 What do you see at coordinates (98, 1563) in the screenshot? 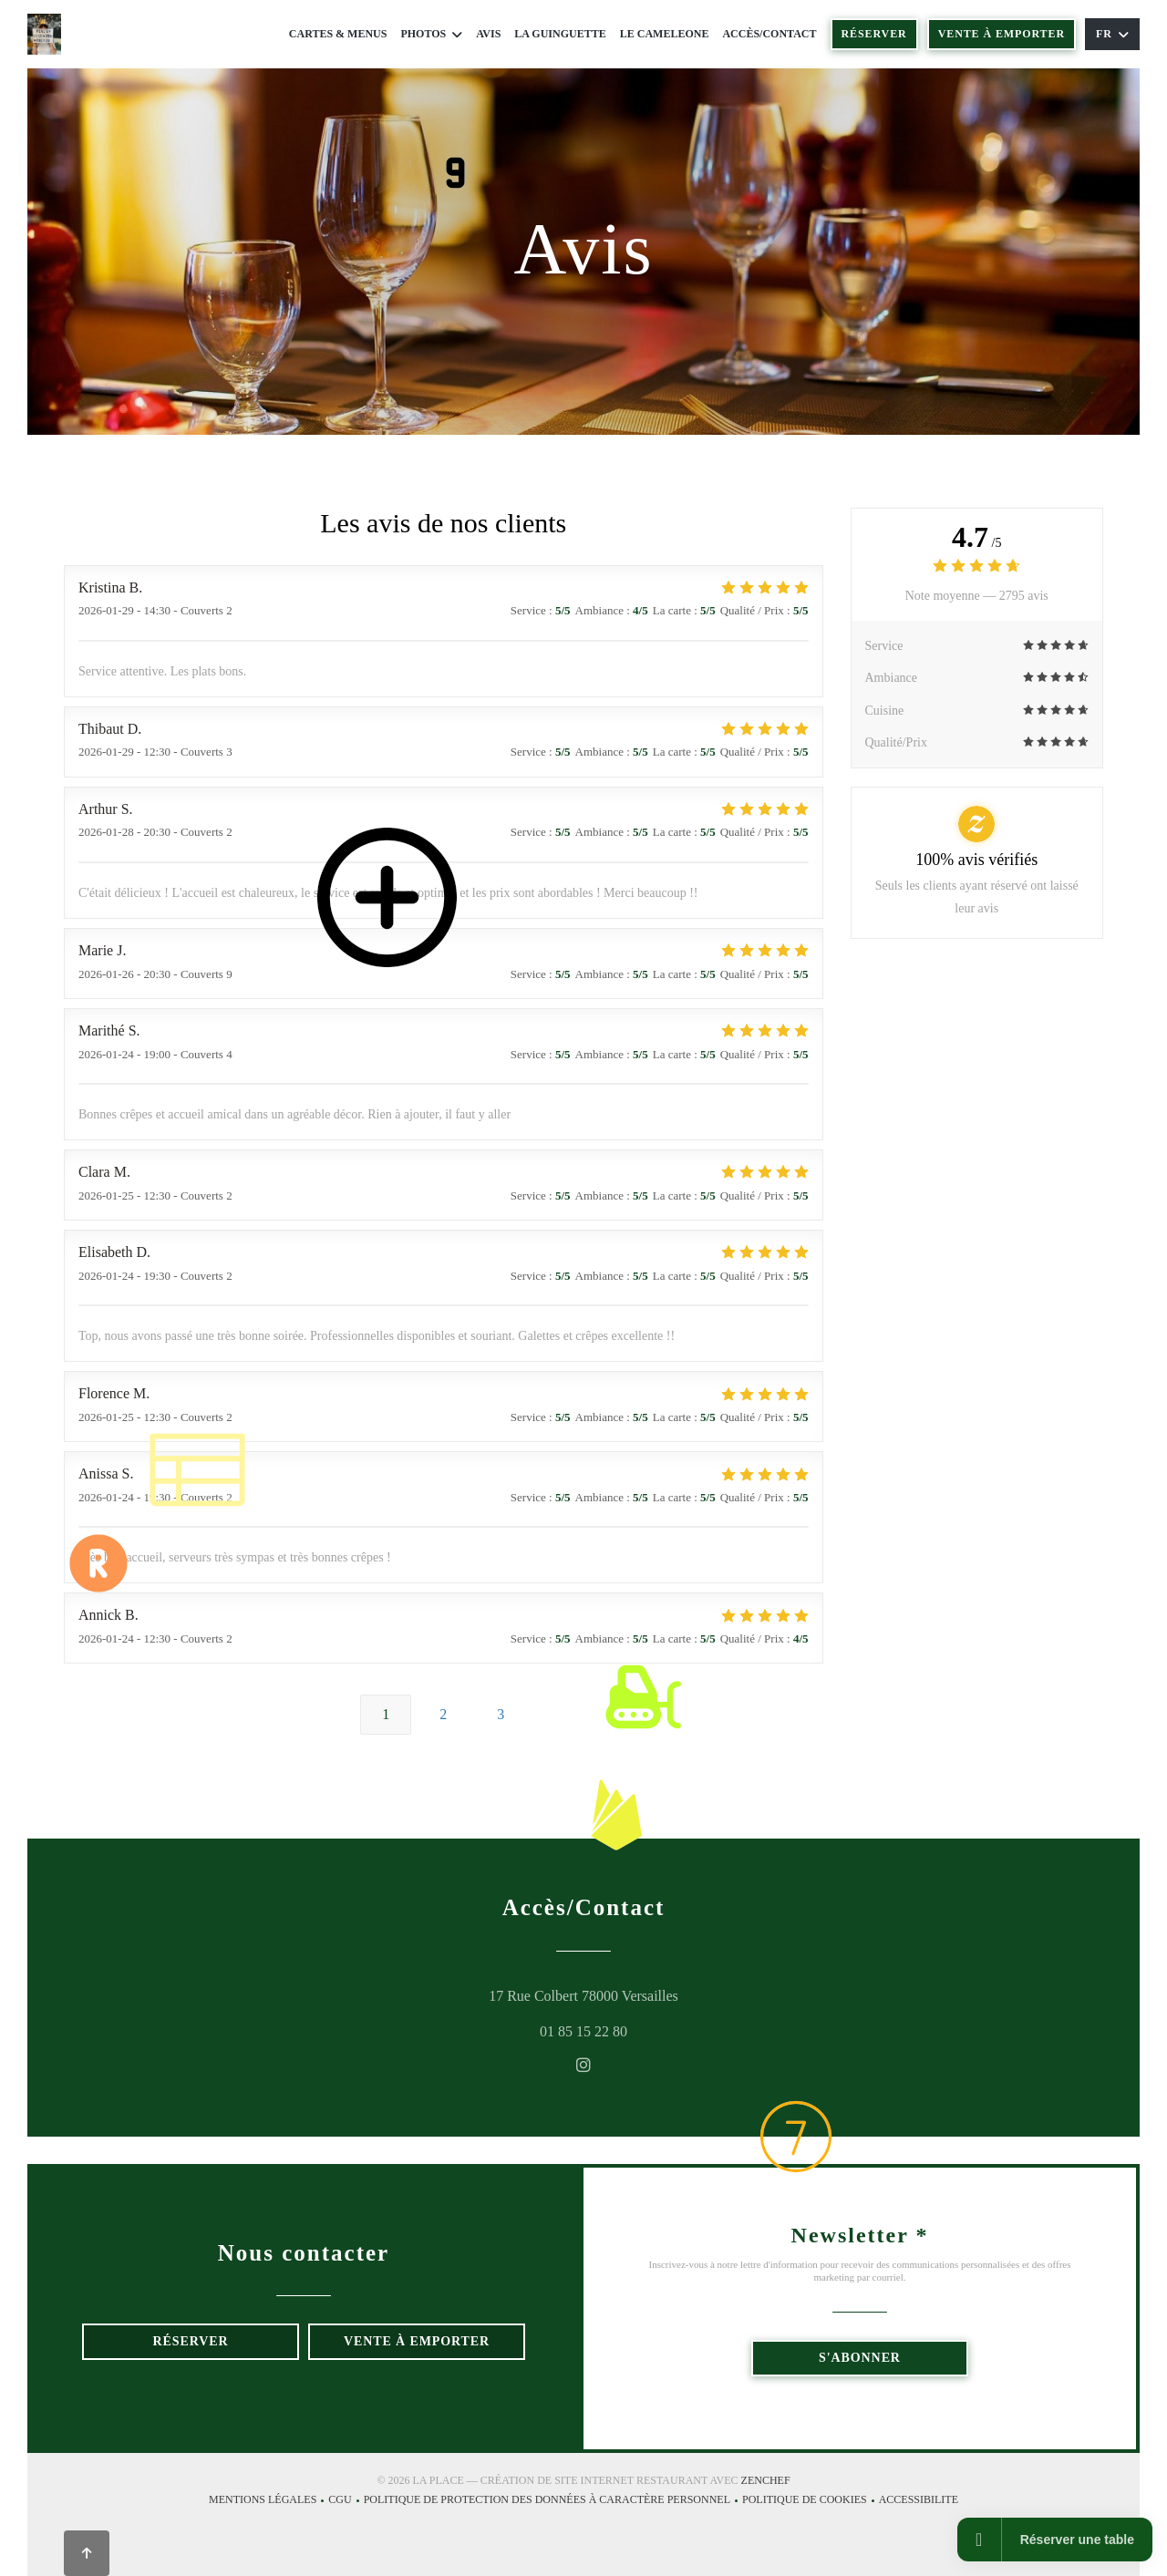
I see `indicates a registered trademark symbol` at bounding box center [98, 1563].